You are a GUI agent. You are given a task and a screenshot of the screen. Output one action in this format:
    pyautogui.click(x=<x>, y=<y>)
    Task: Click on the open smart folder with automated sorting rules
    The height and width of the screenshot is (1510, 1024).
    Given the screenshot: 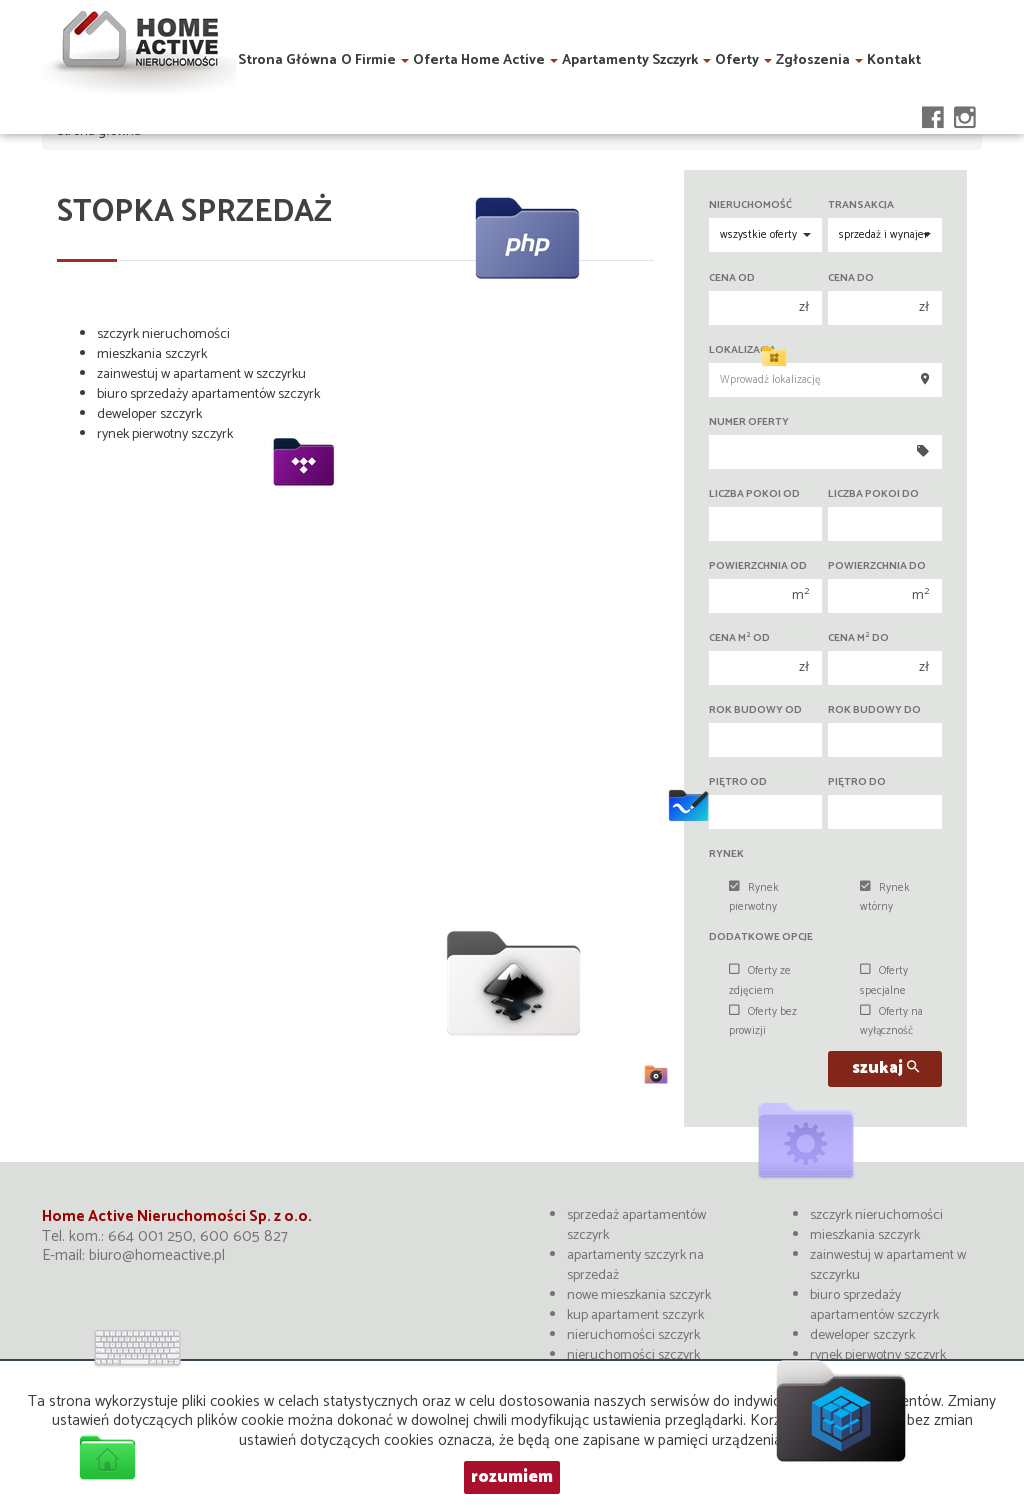 What is the action you would take?
    pyautogui.click(x=806, y=1140)
    